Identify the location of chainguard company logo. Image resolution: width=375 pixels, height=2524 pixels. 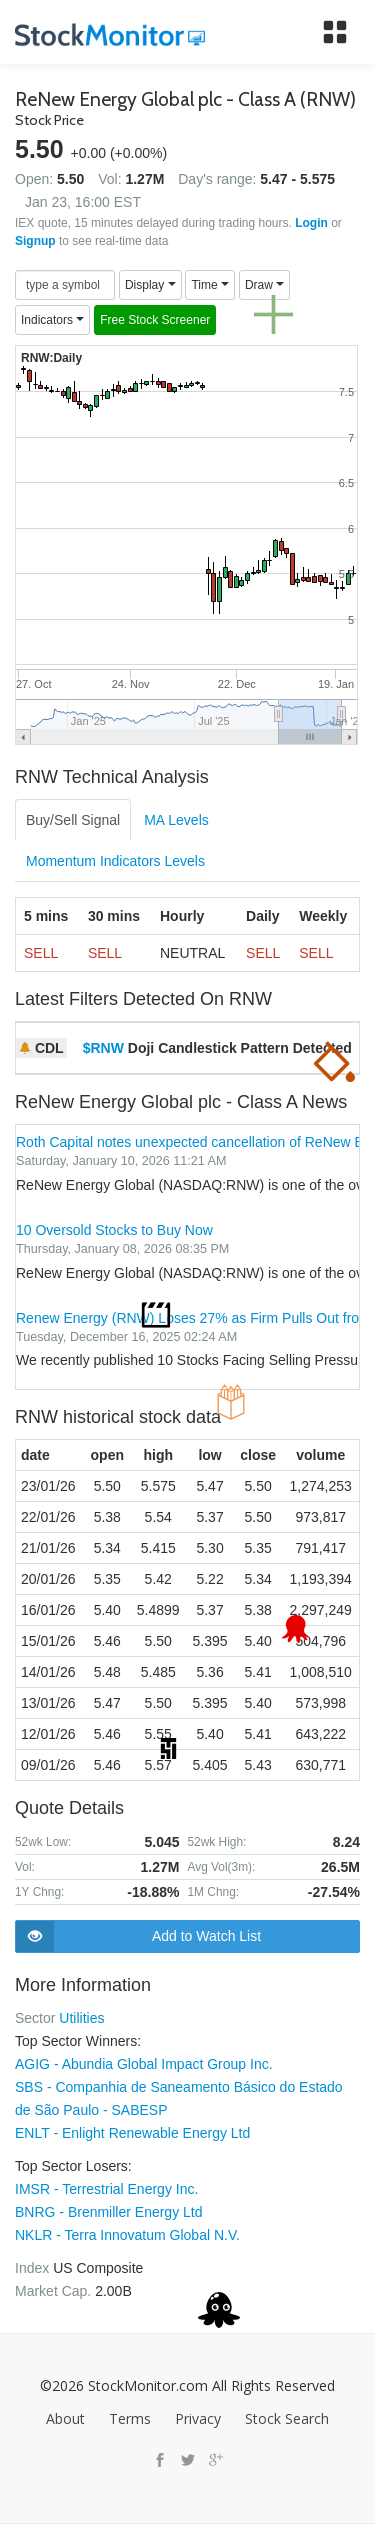
(219, 2310).